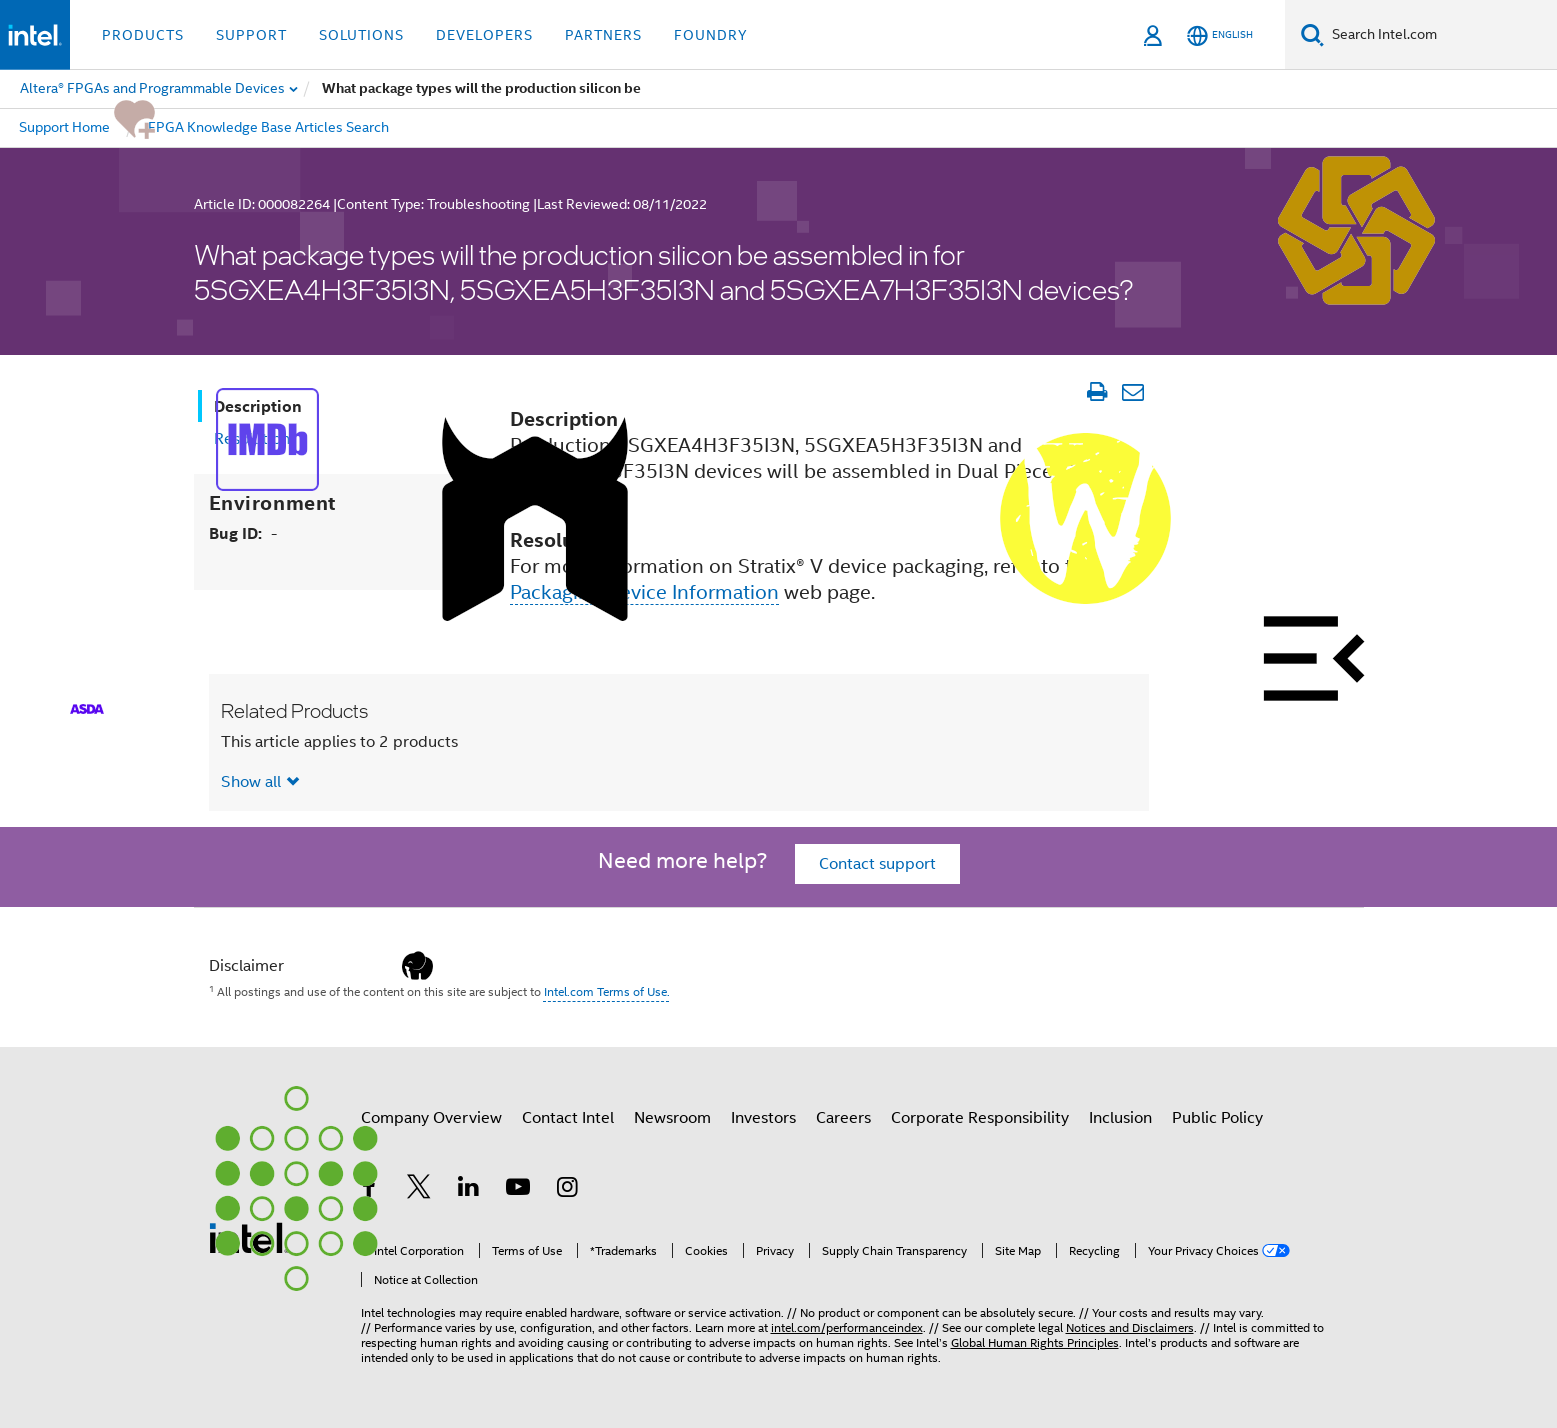 The width and height of the screenshot is (1557, 1428). I want to click on nodemon development tool logo, so click(535, 519).